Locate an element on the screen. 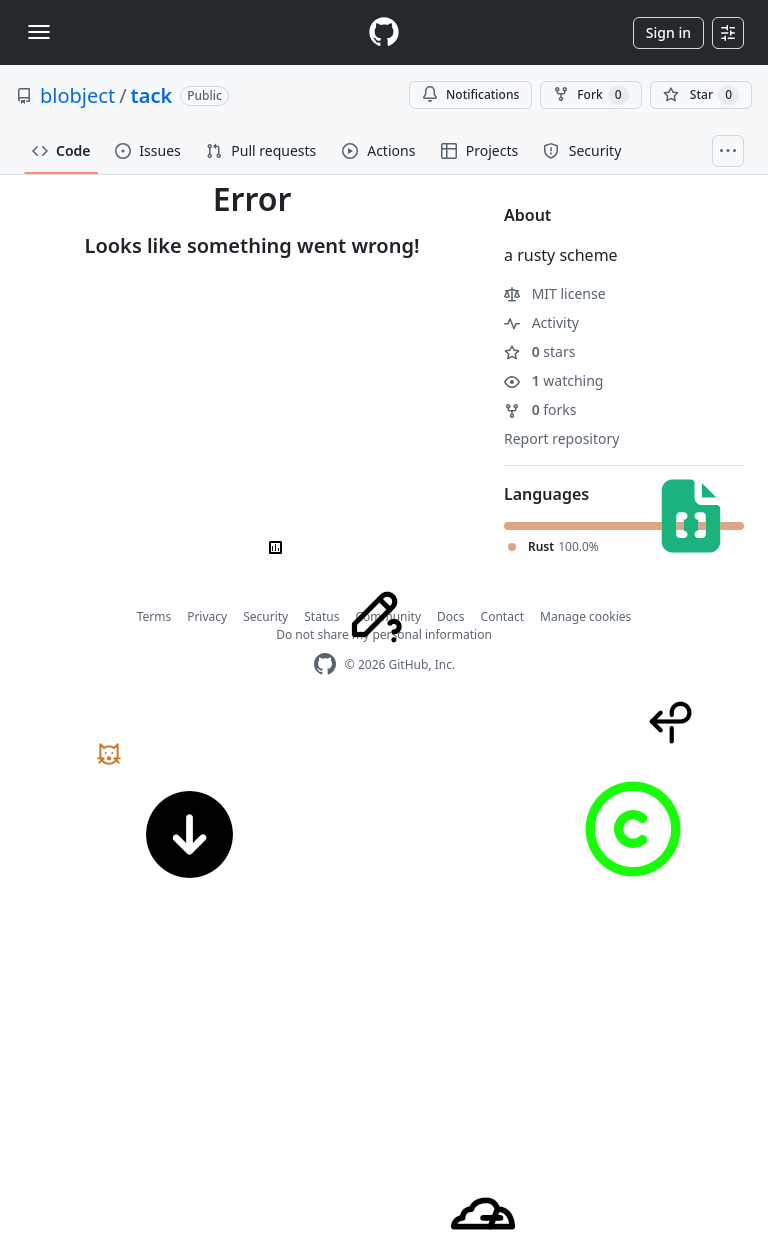 This screenshot has width=768, height=1259. edit help or writing assistance is located at coordinates (375, 613).